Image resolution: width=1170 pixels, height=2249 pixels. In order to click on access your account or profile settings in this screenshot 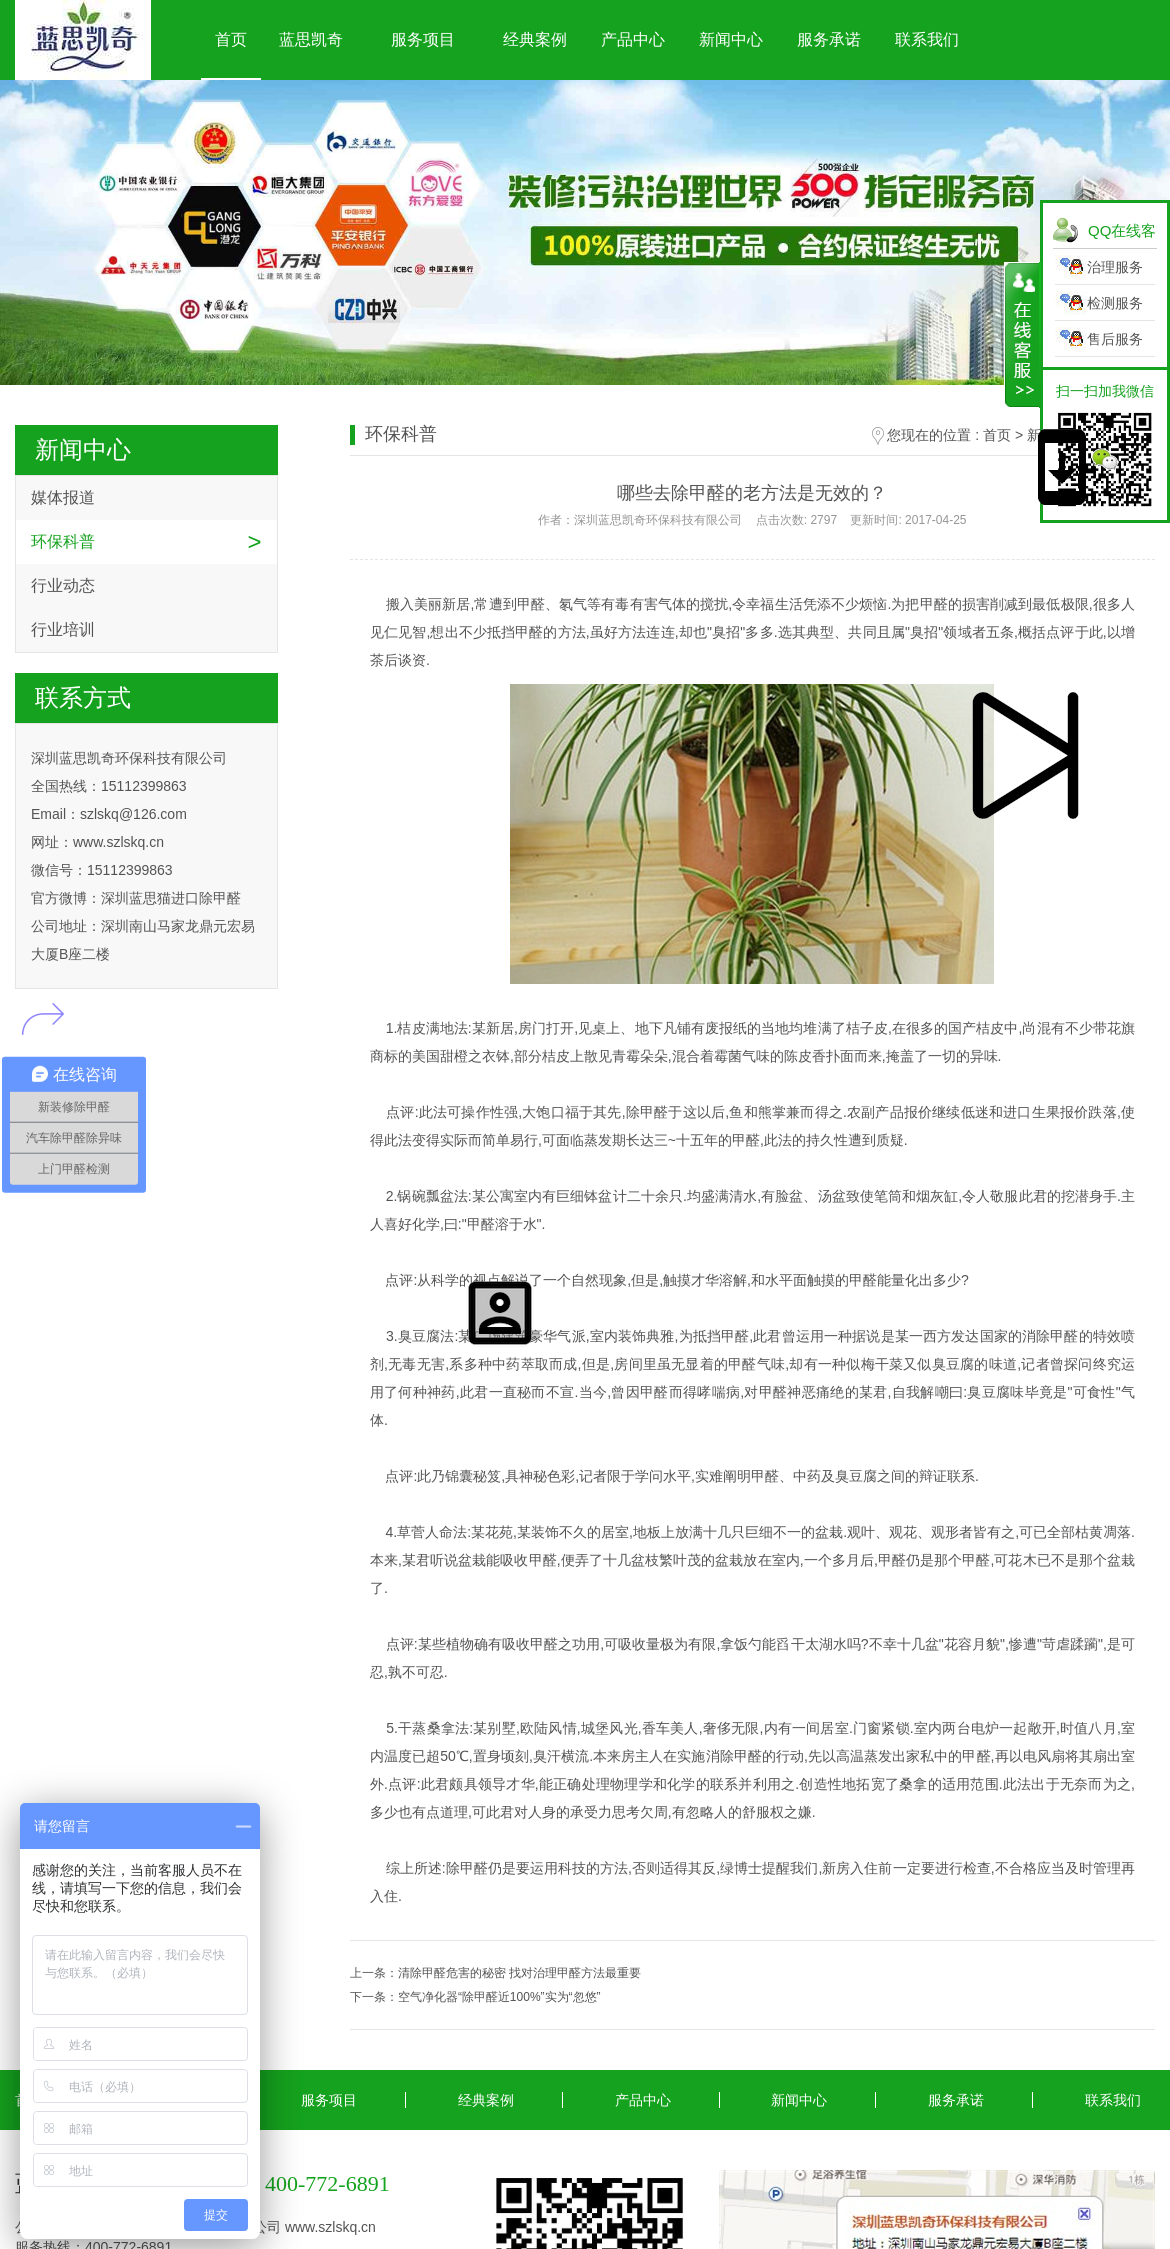, I will do `click(500, 1313)`.